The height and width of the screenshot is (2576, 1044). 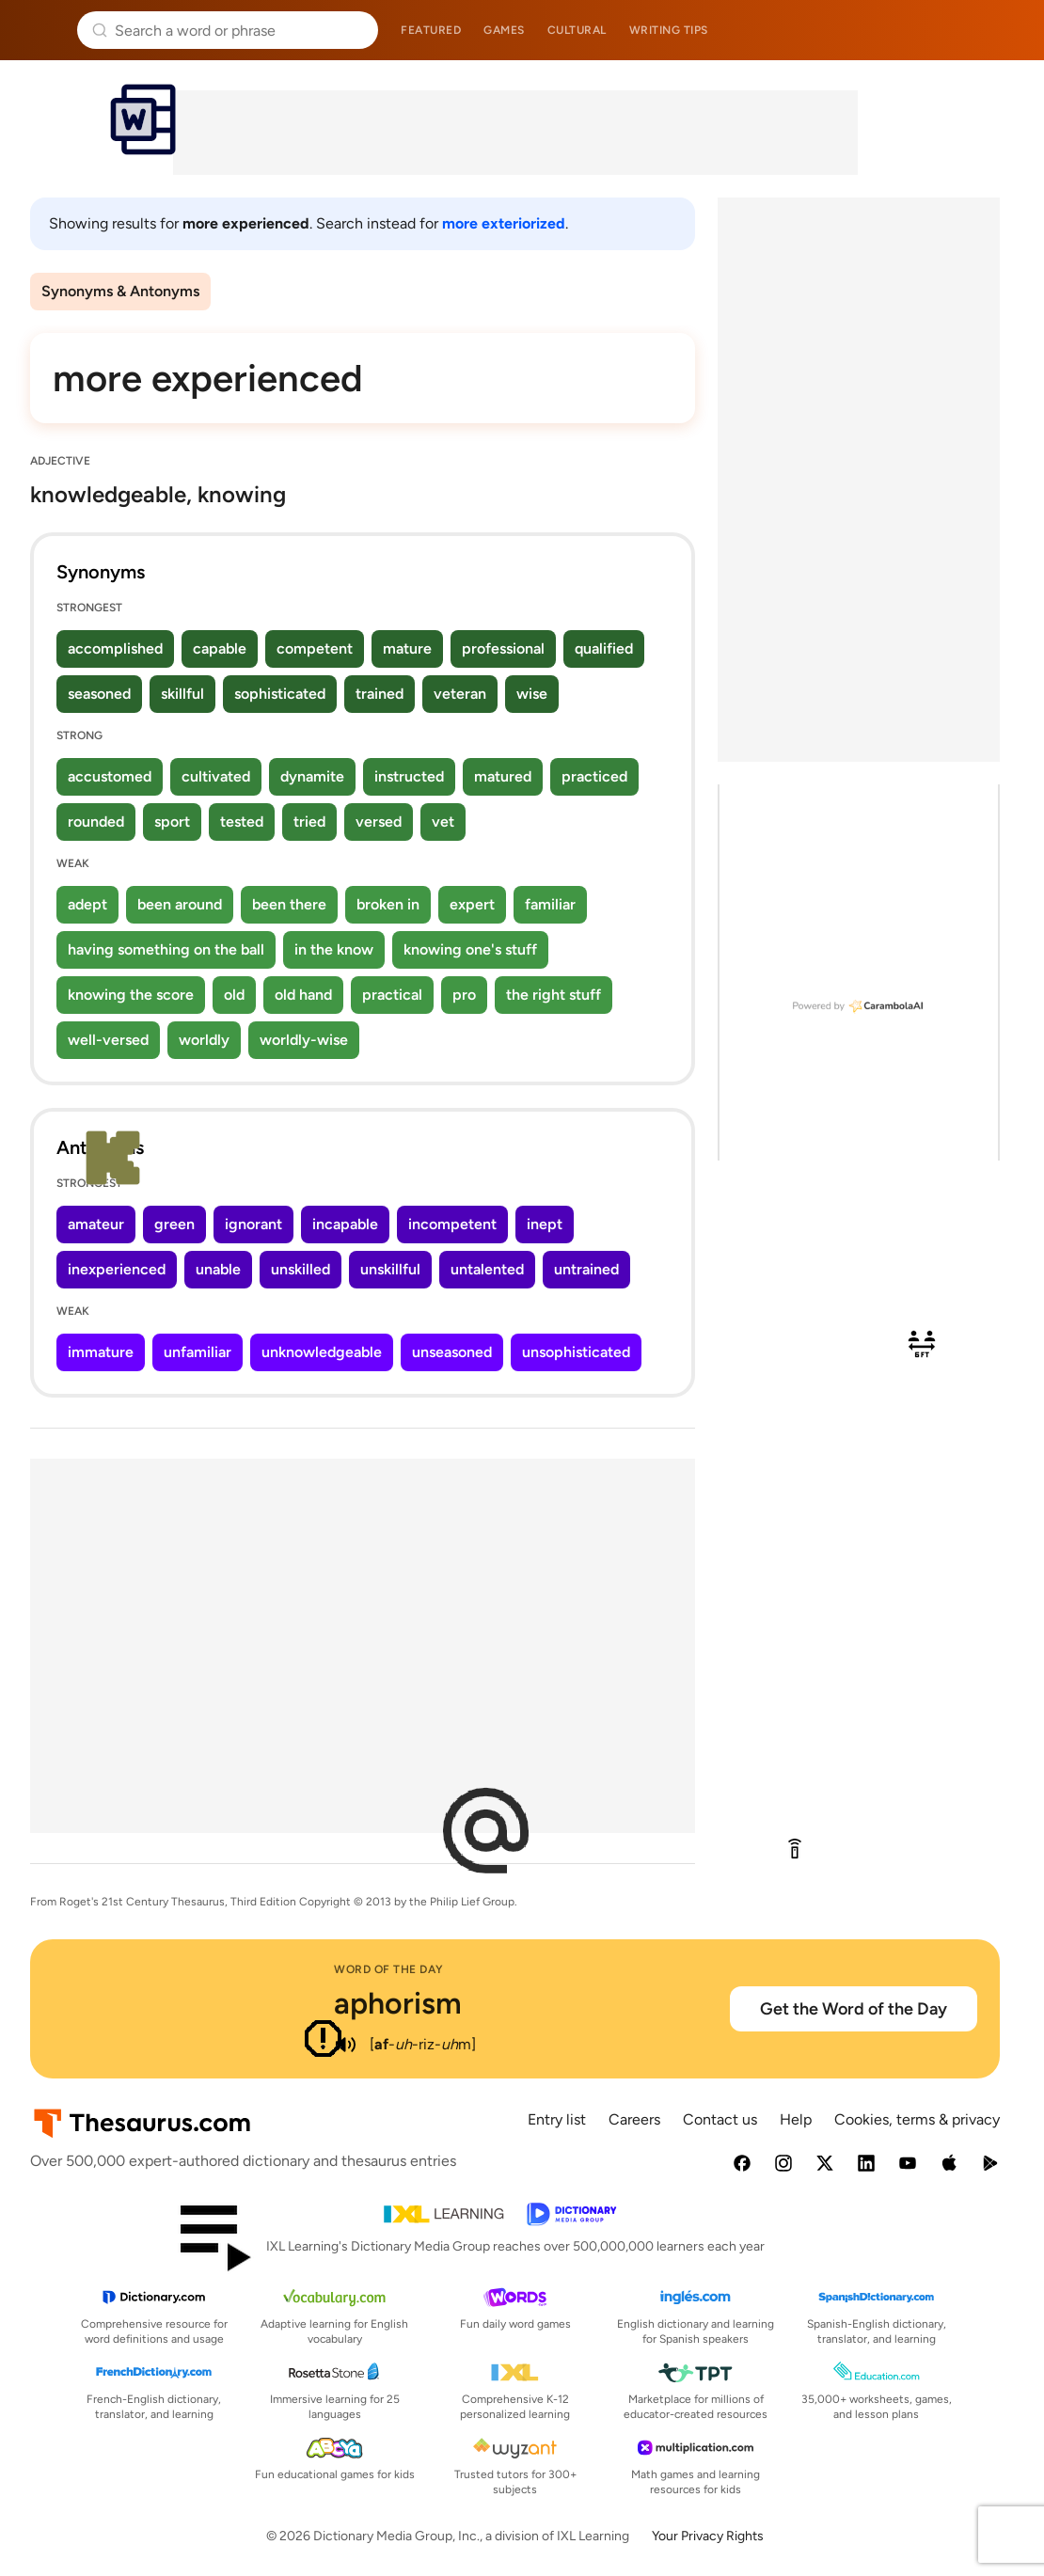 What do you see at coordinates (485, 1830) in the screenshot?
I see `enter or view email address` at bounding box center [485, 1830].